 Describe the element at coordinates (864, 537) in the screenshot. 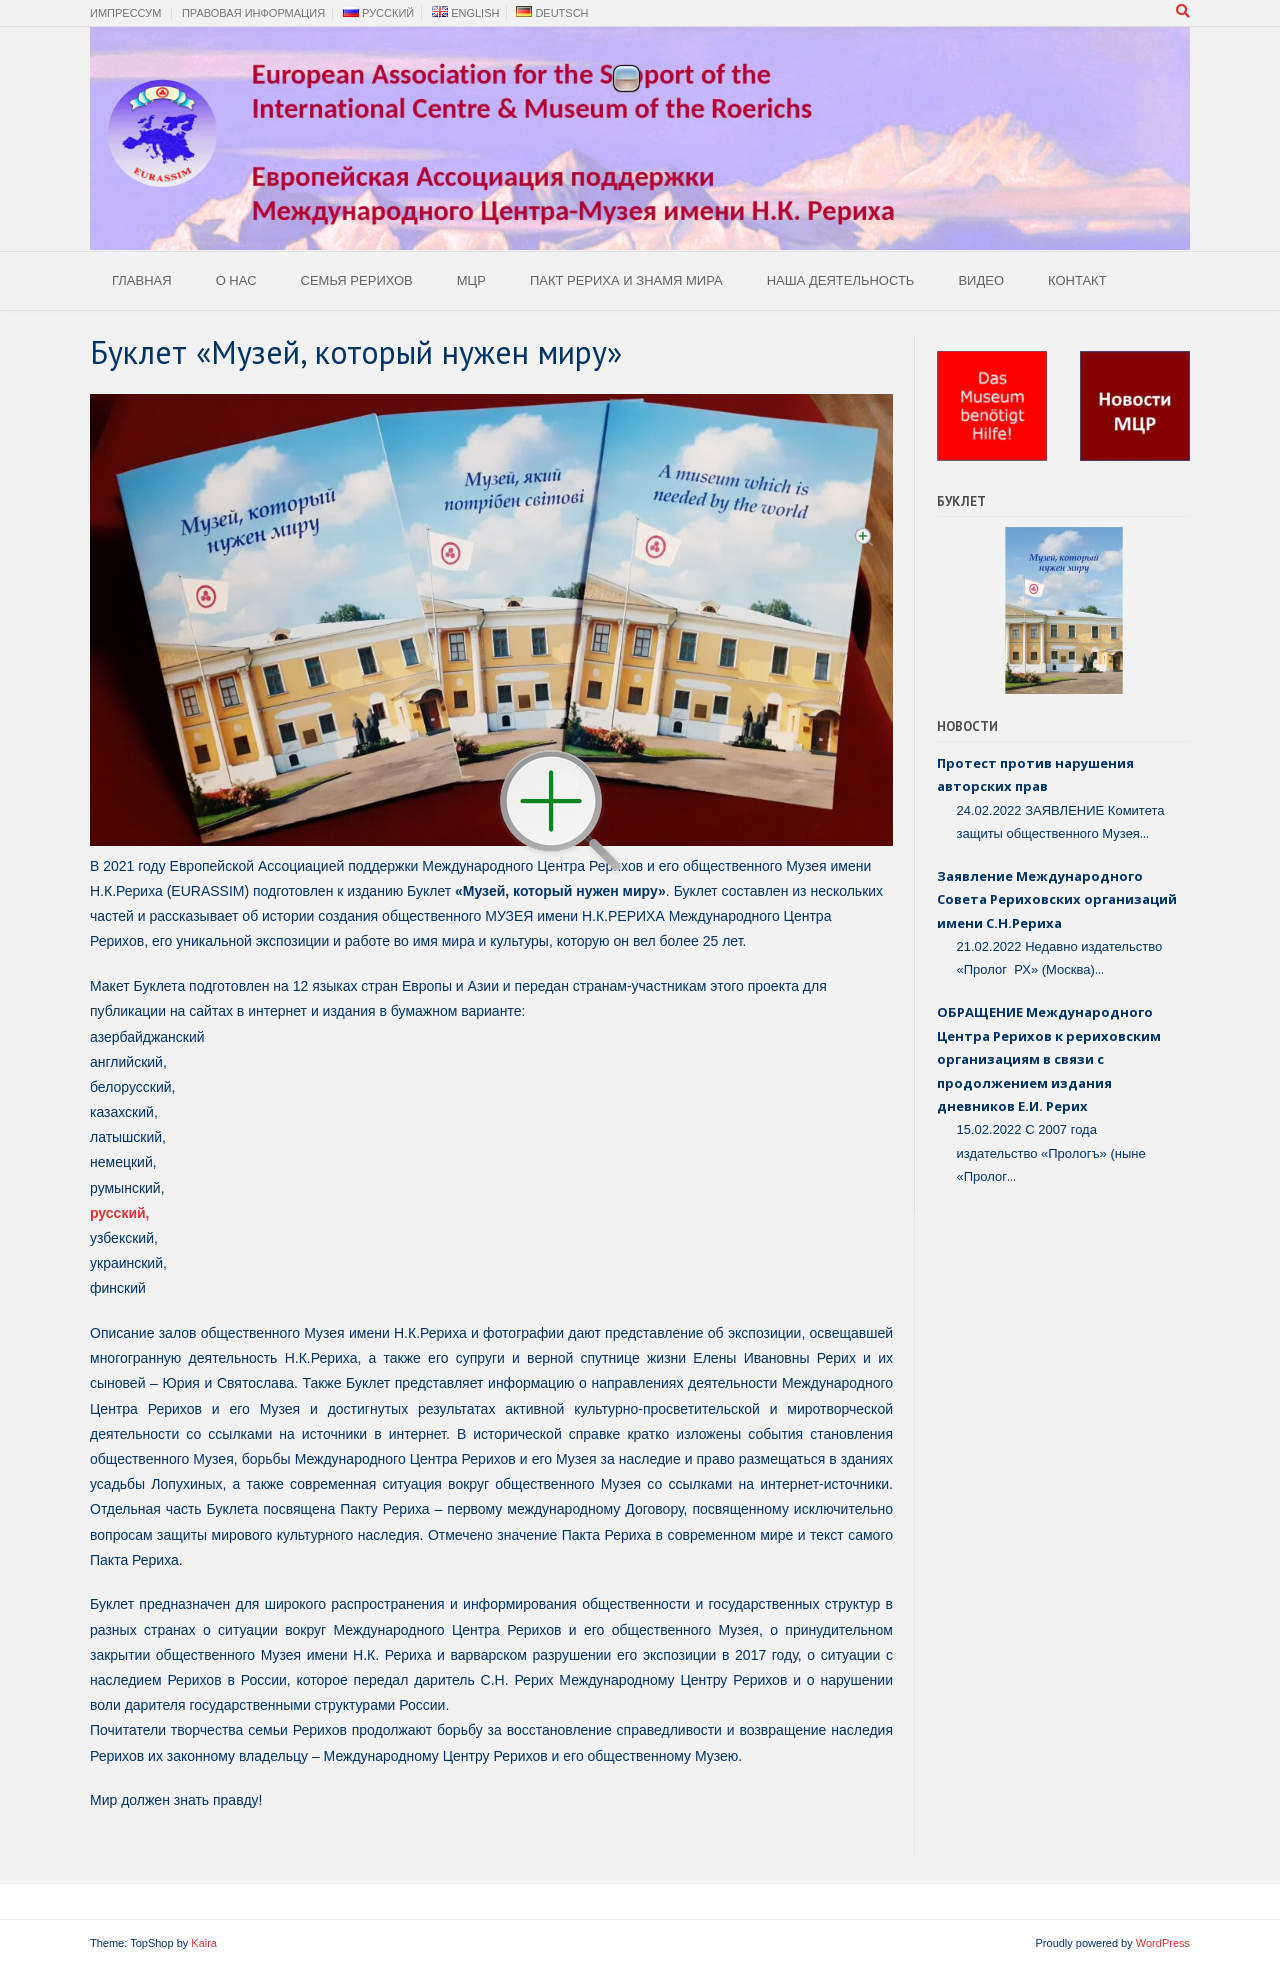

I see `zoom to fit content within the current view` at that location.